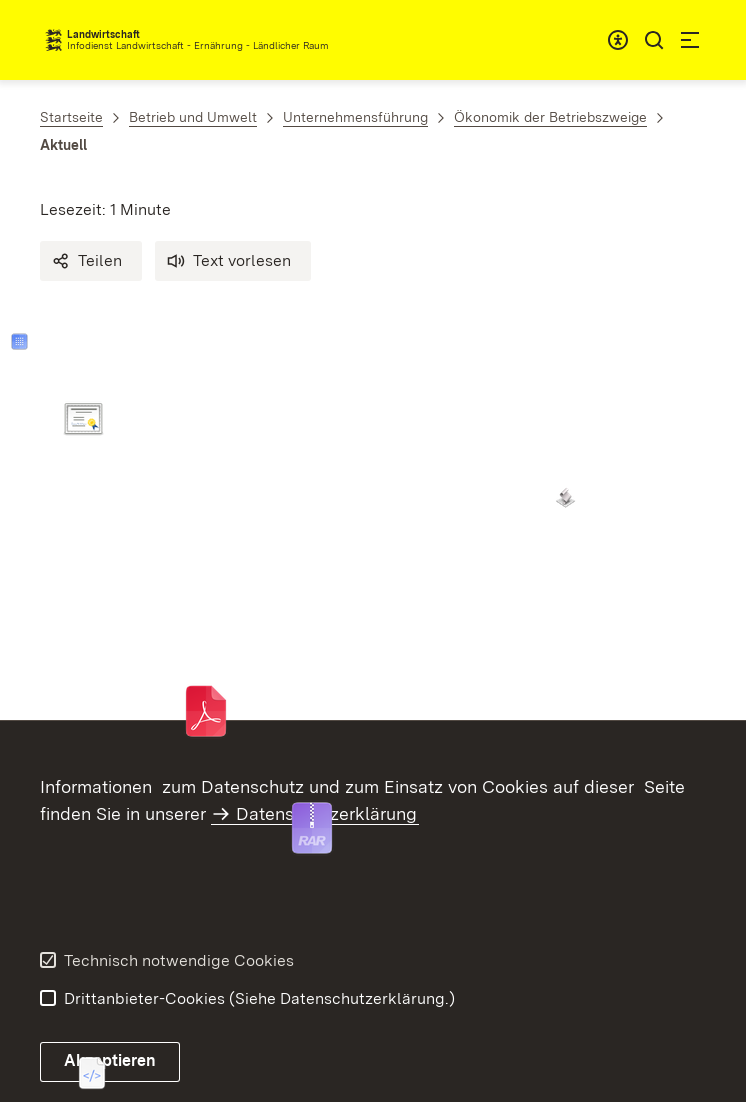  What do you see at coordinates (83, 419) in the screenshot?
I see `indicates a certificate or credential file` at bounding box center [83, 419].